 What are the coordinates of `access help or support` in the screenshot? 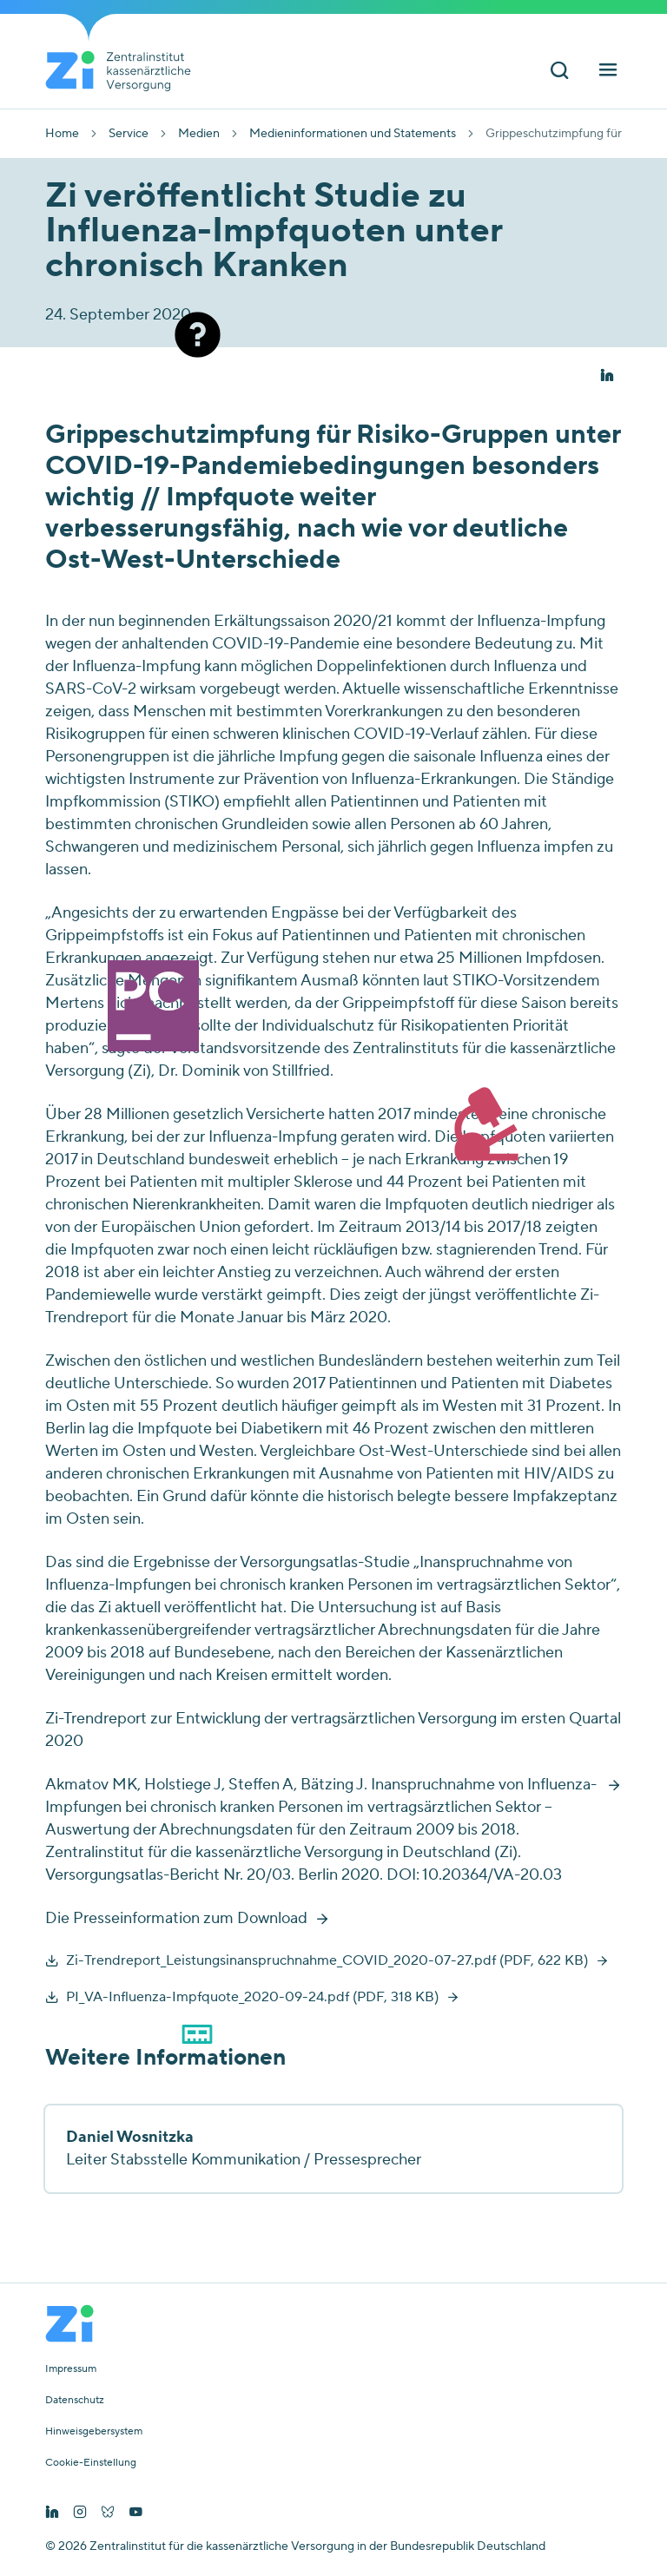 It's located at (197, 334).